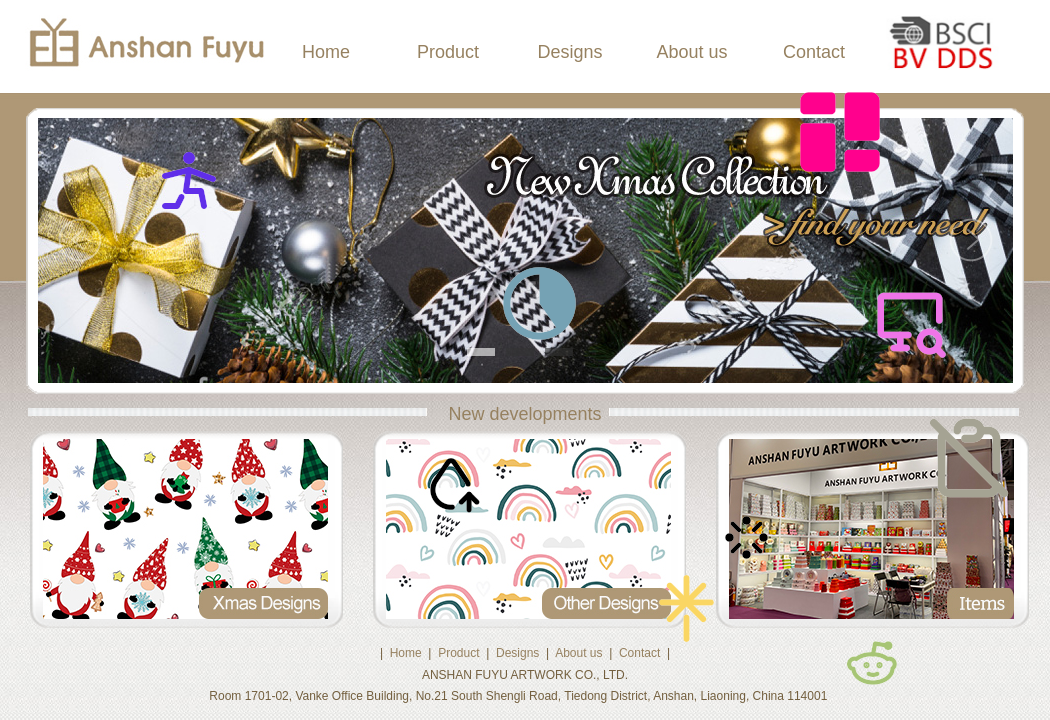 This screenshot has height=720, width=1050. What do you see at coordinates (746, 537) in the screenshot?
I see `open steam gaming platform` at bounding box center [746, 537].